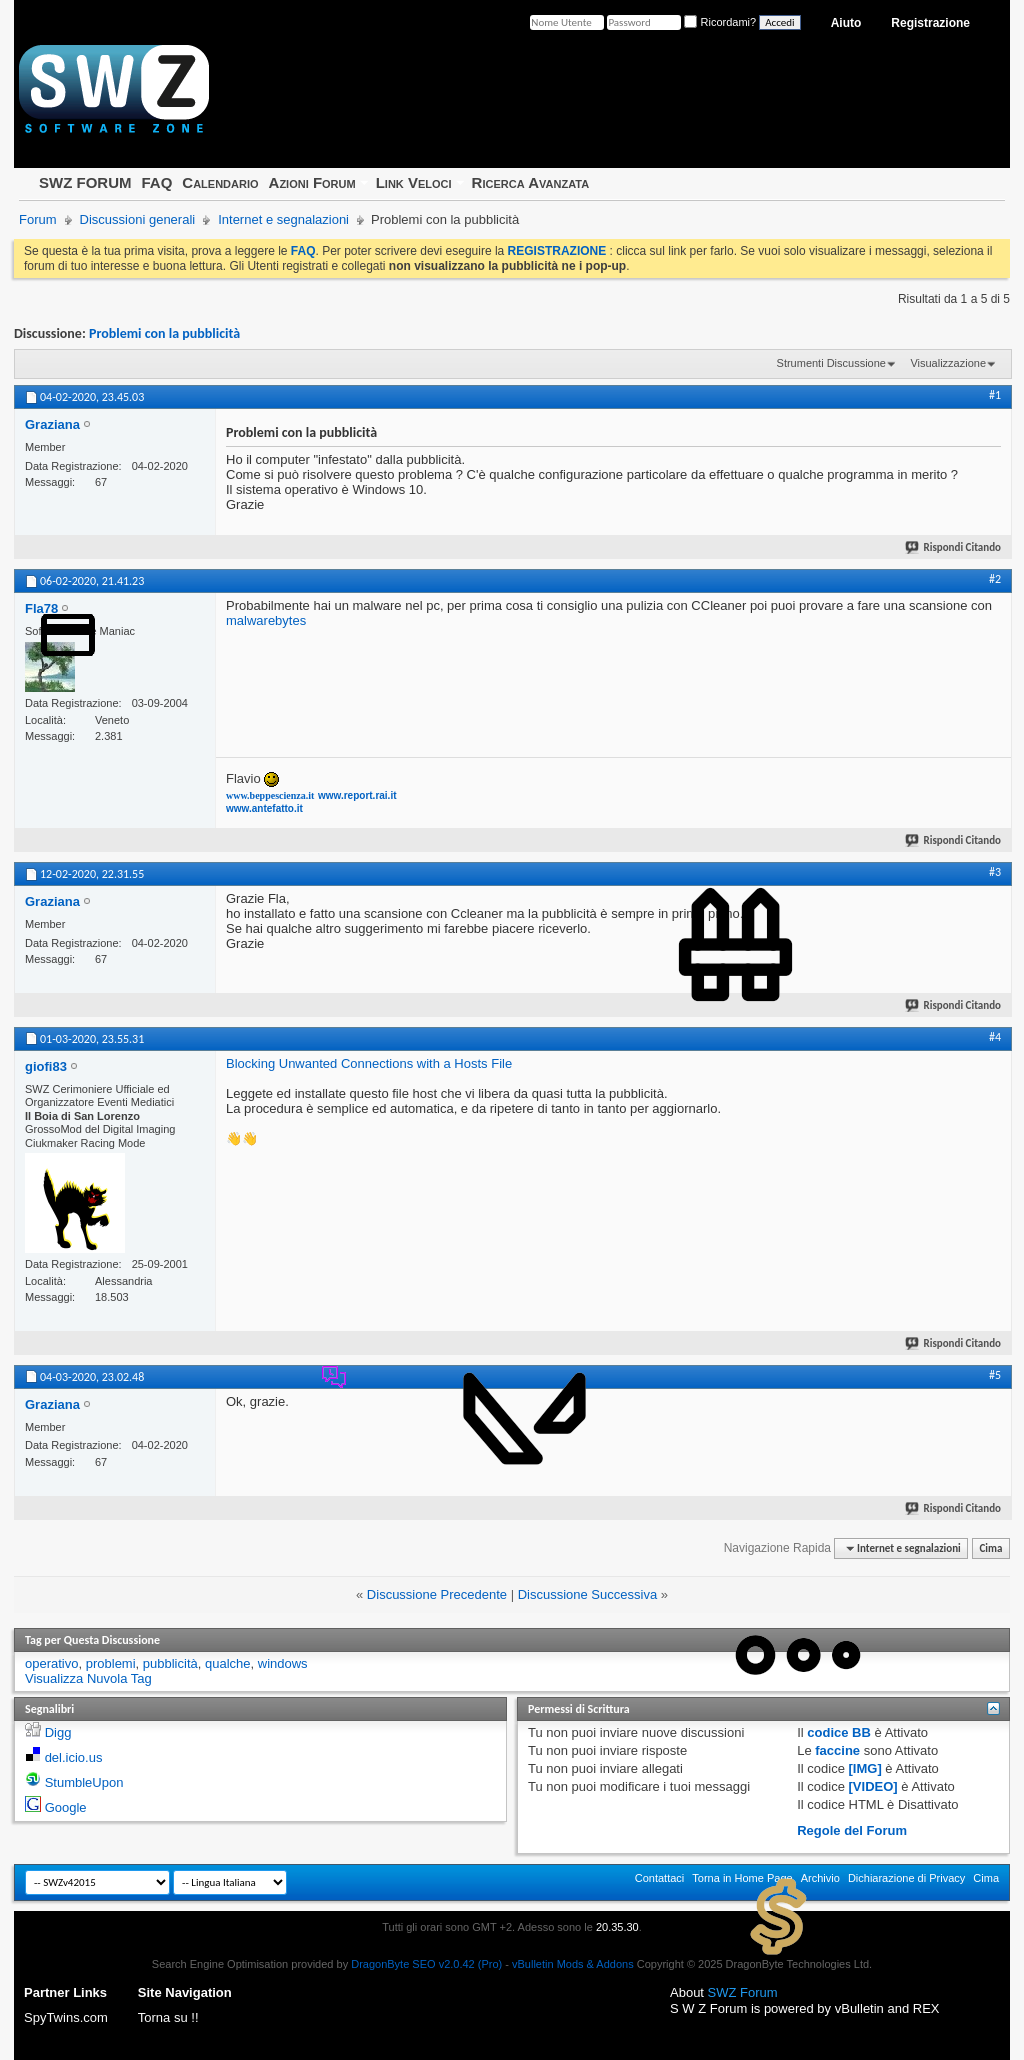 This screenshot has height=2060, width=1024. Describe the element at coordinates (68, 635) in the screenshot. I see `access payment methods` at that location.